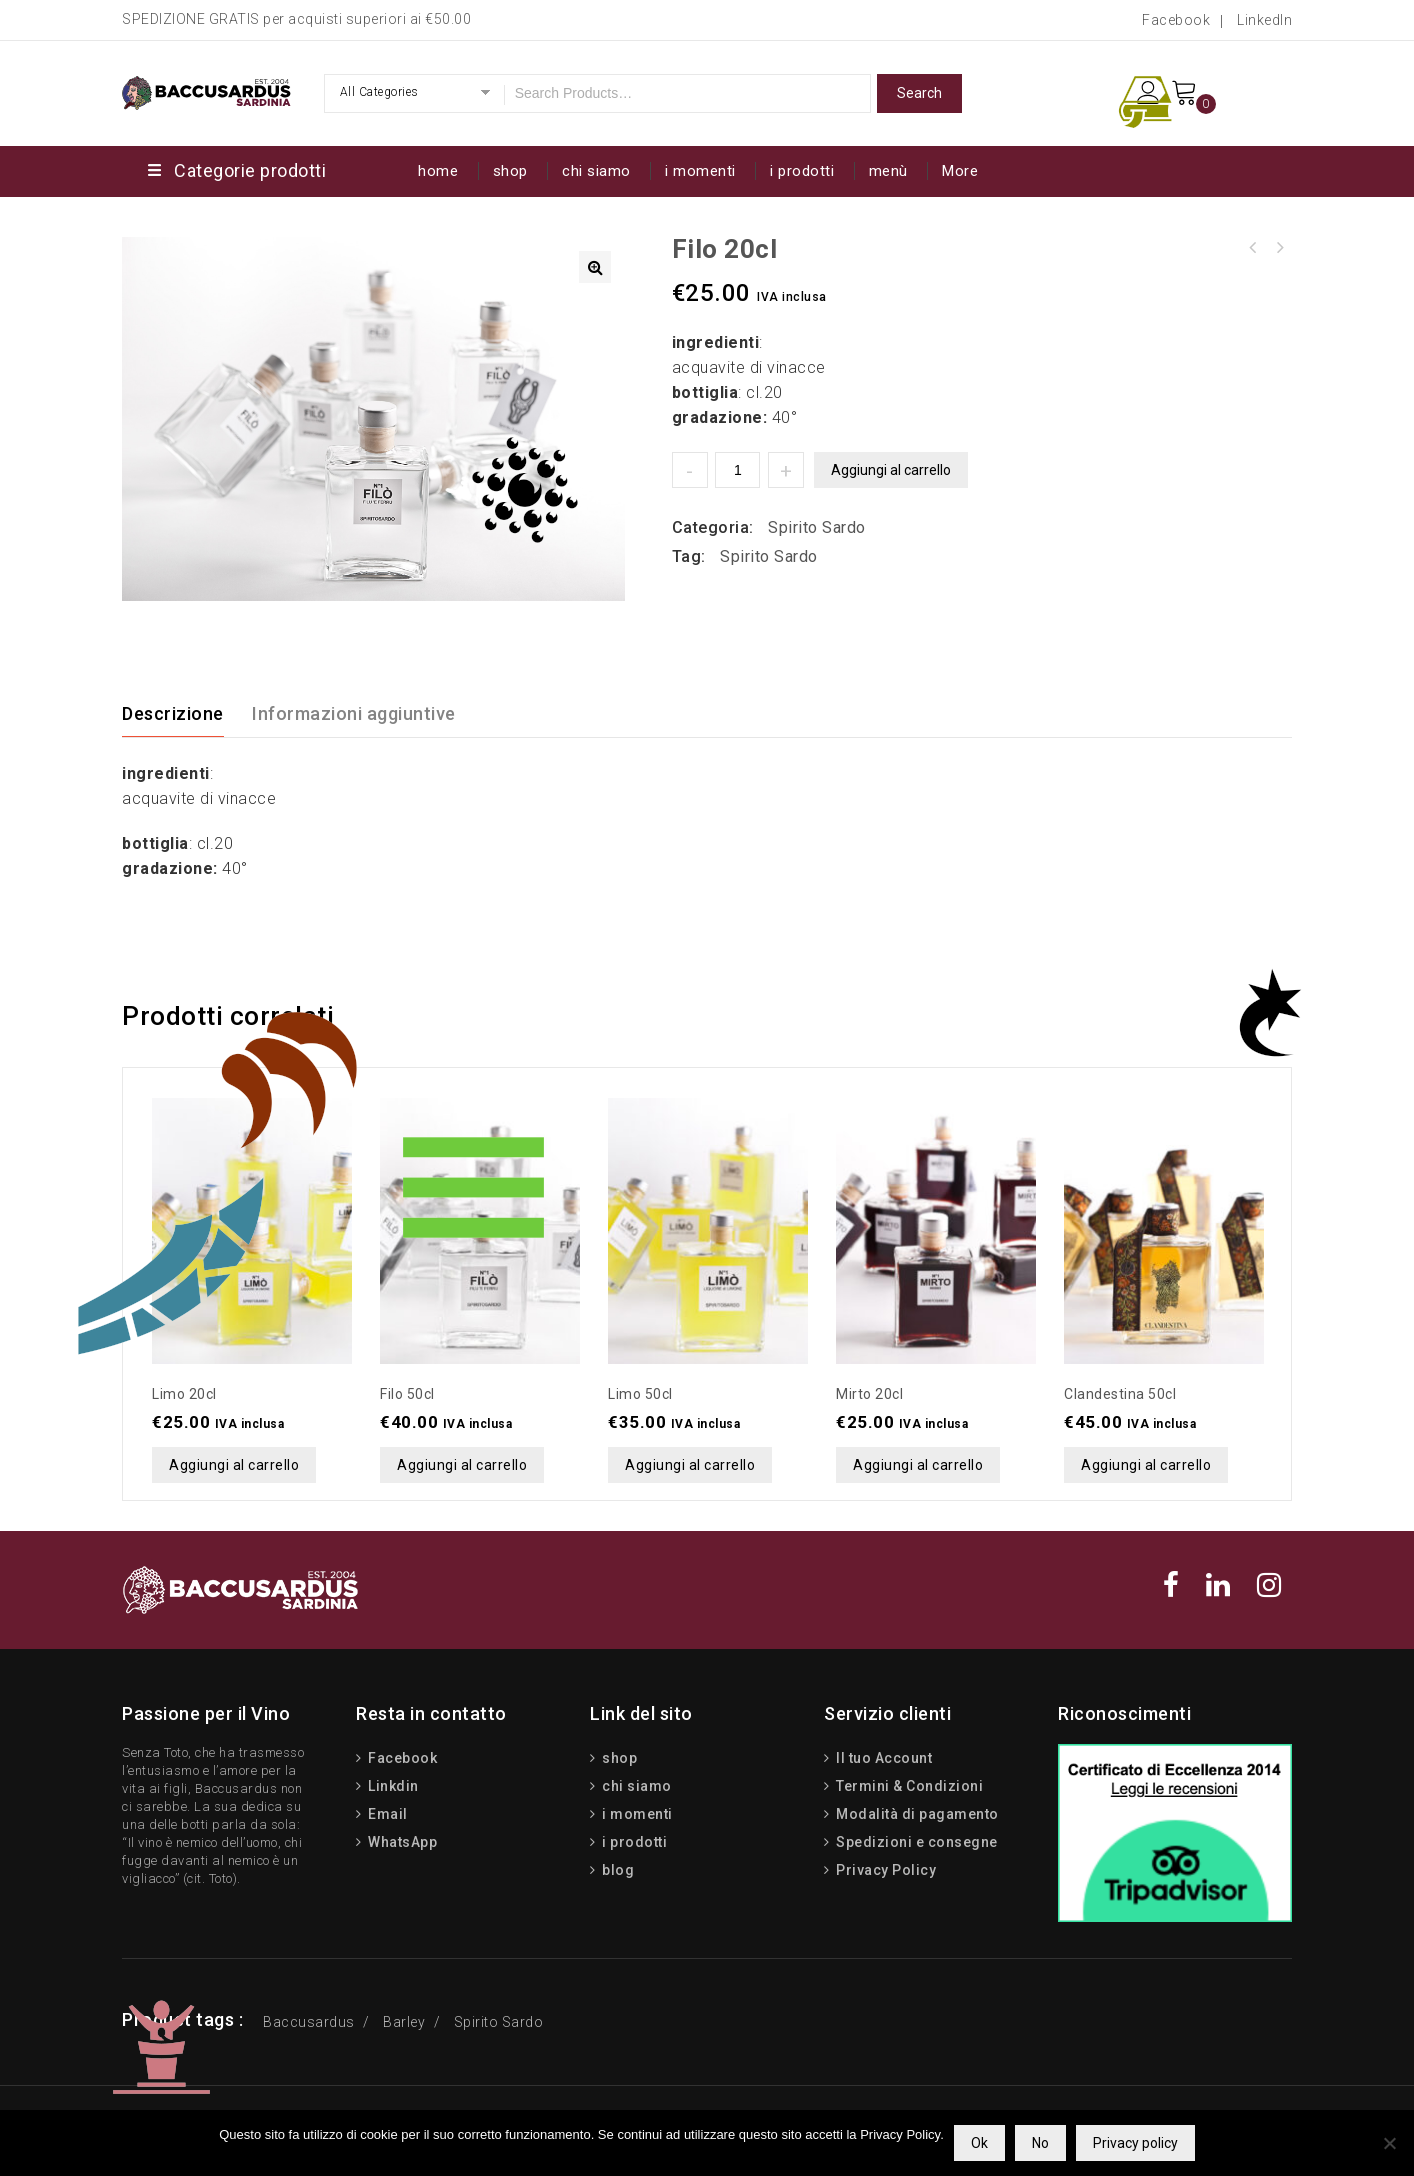  I want to click on save this item for later, so click(1145, 102).